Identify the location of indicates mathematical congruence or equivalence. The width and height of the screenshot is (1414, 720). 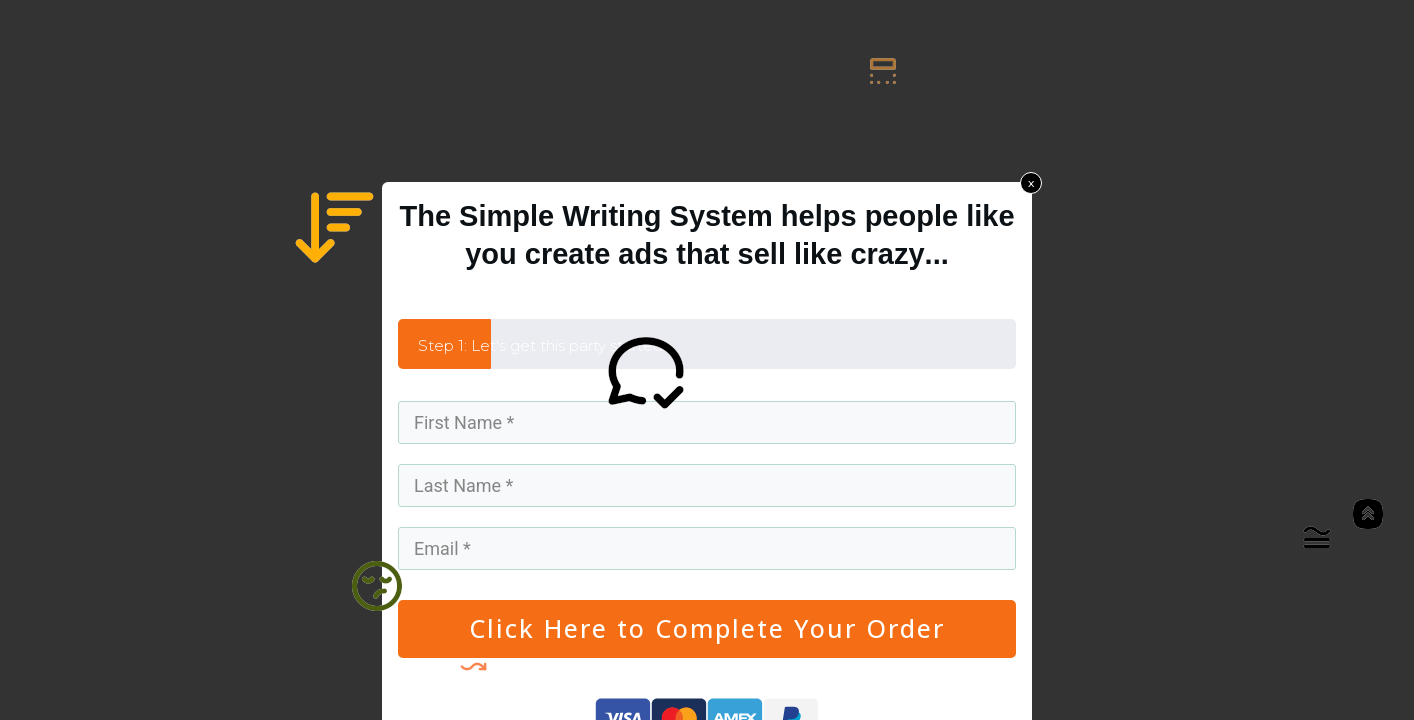
(1317, 538).